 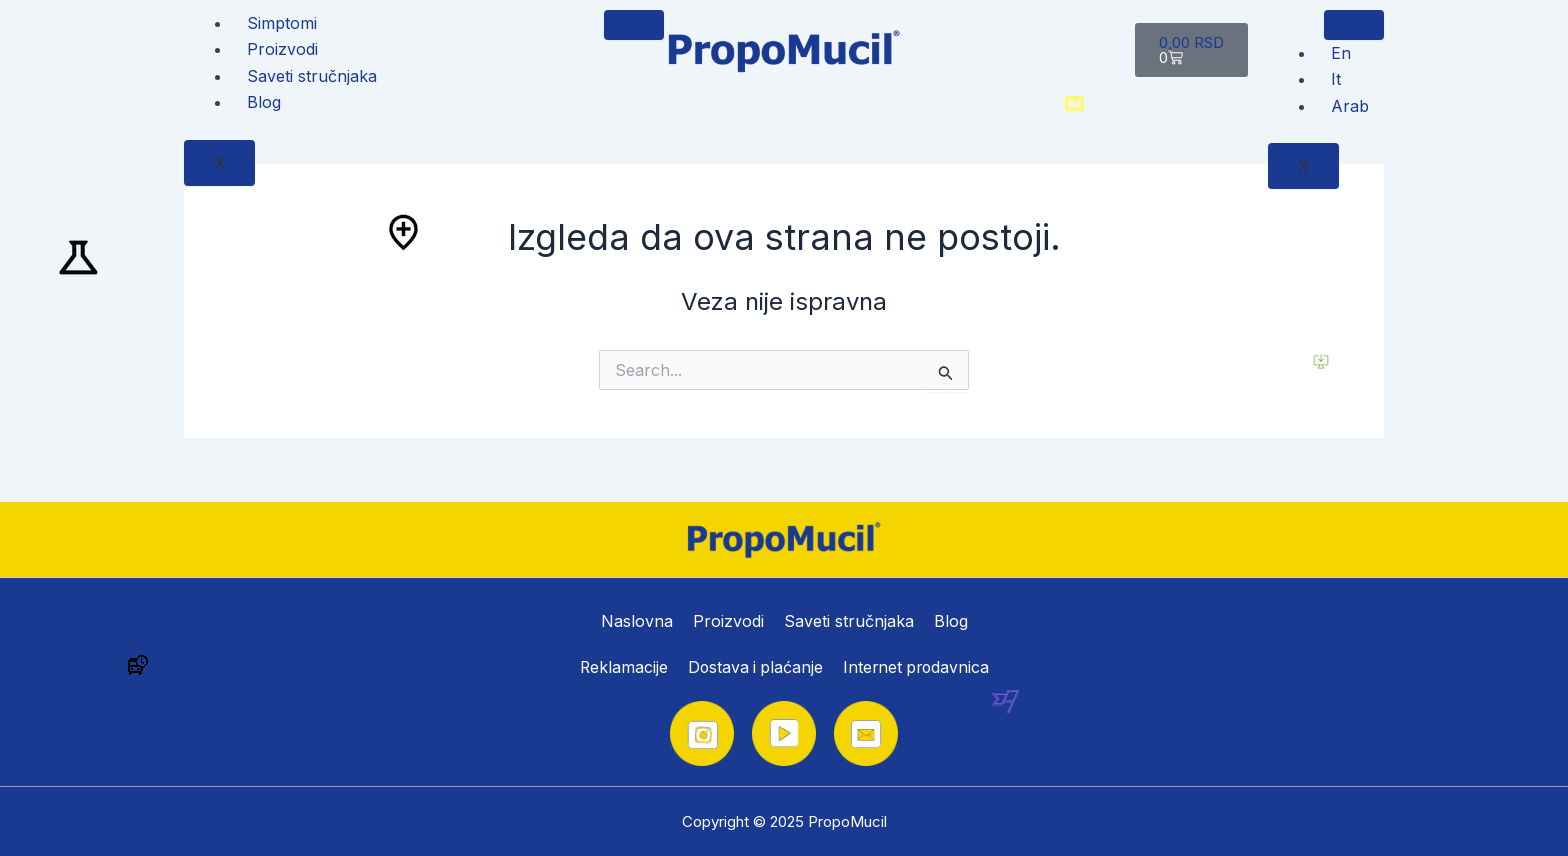 I want to click on flag or mark an item for follow-up, so click(x=1005, y=700).